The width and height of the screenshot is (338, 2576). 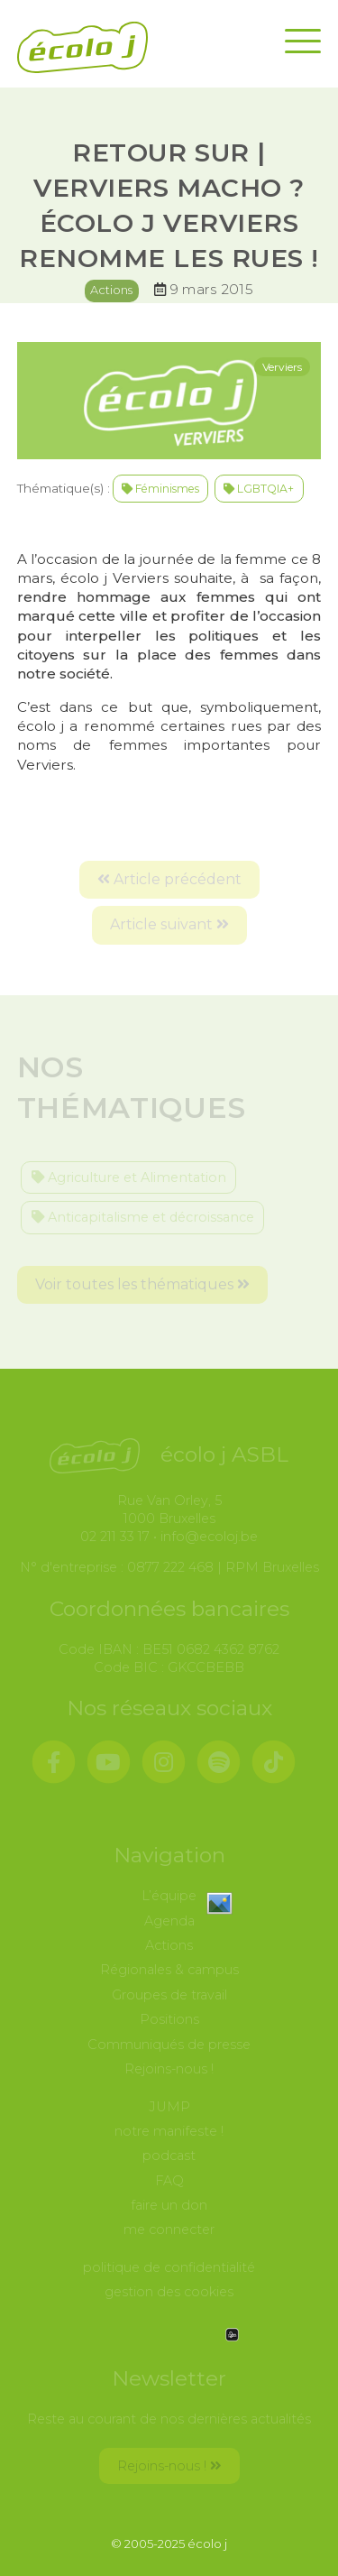 I want to click on access your photo library, so click(x=219, y=1903).